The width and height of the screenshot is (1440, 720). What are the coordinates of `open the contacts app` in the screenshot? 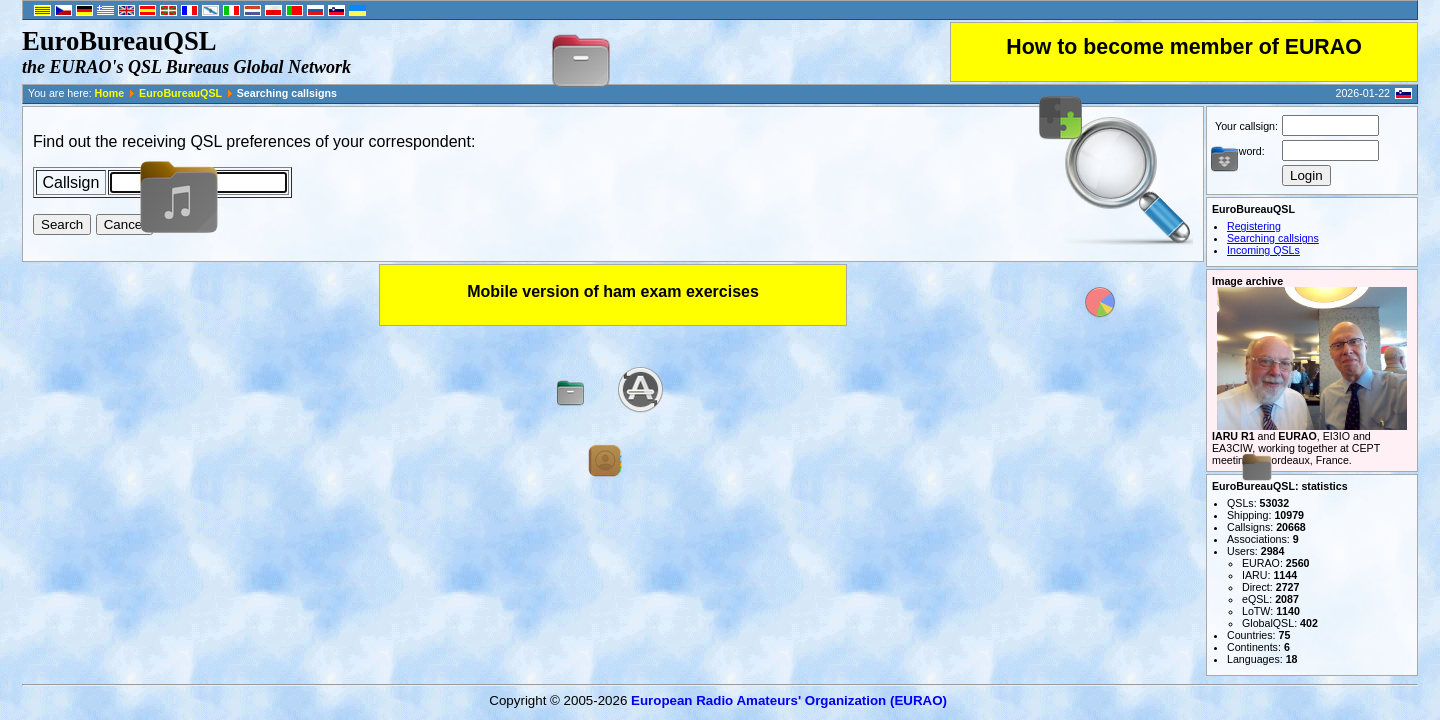 It's located at (604, 460).